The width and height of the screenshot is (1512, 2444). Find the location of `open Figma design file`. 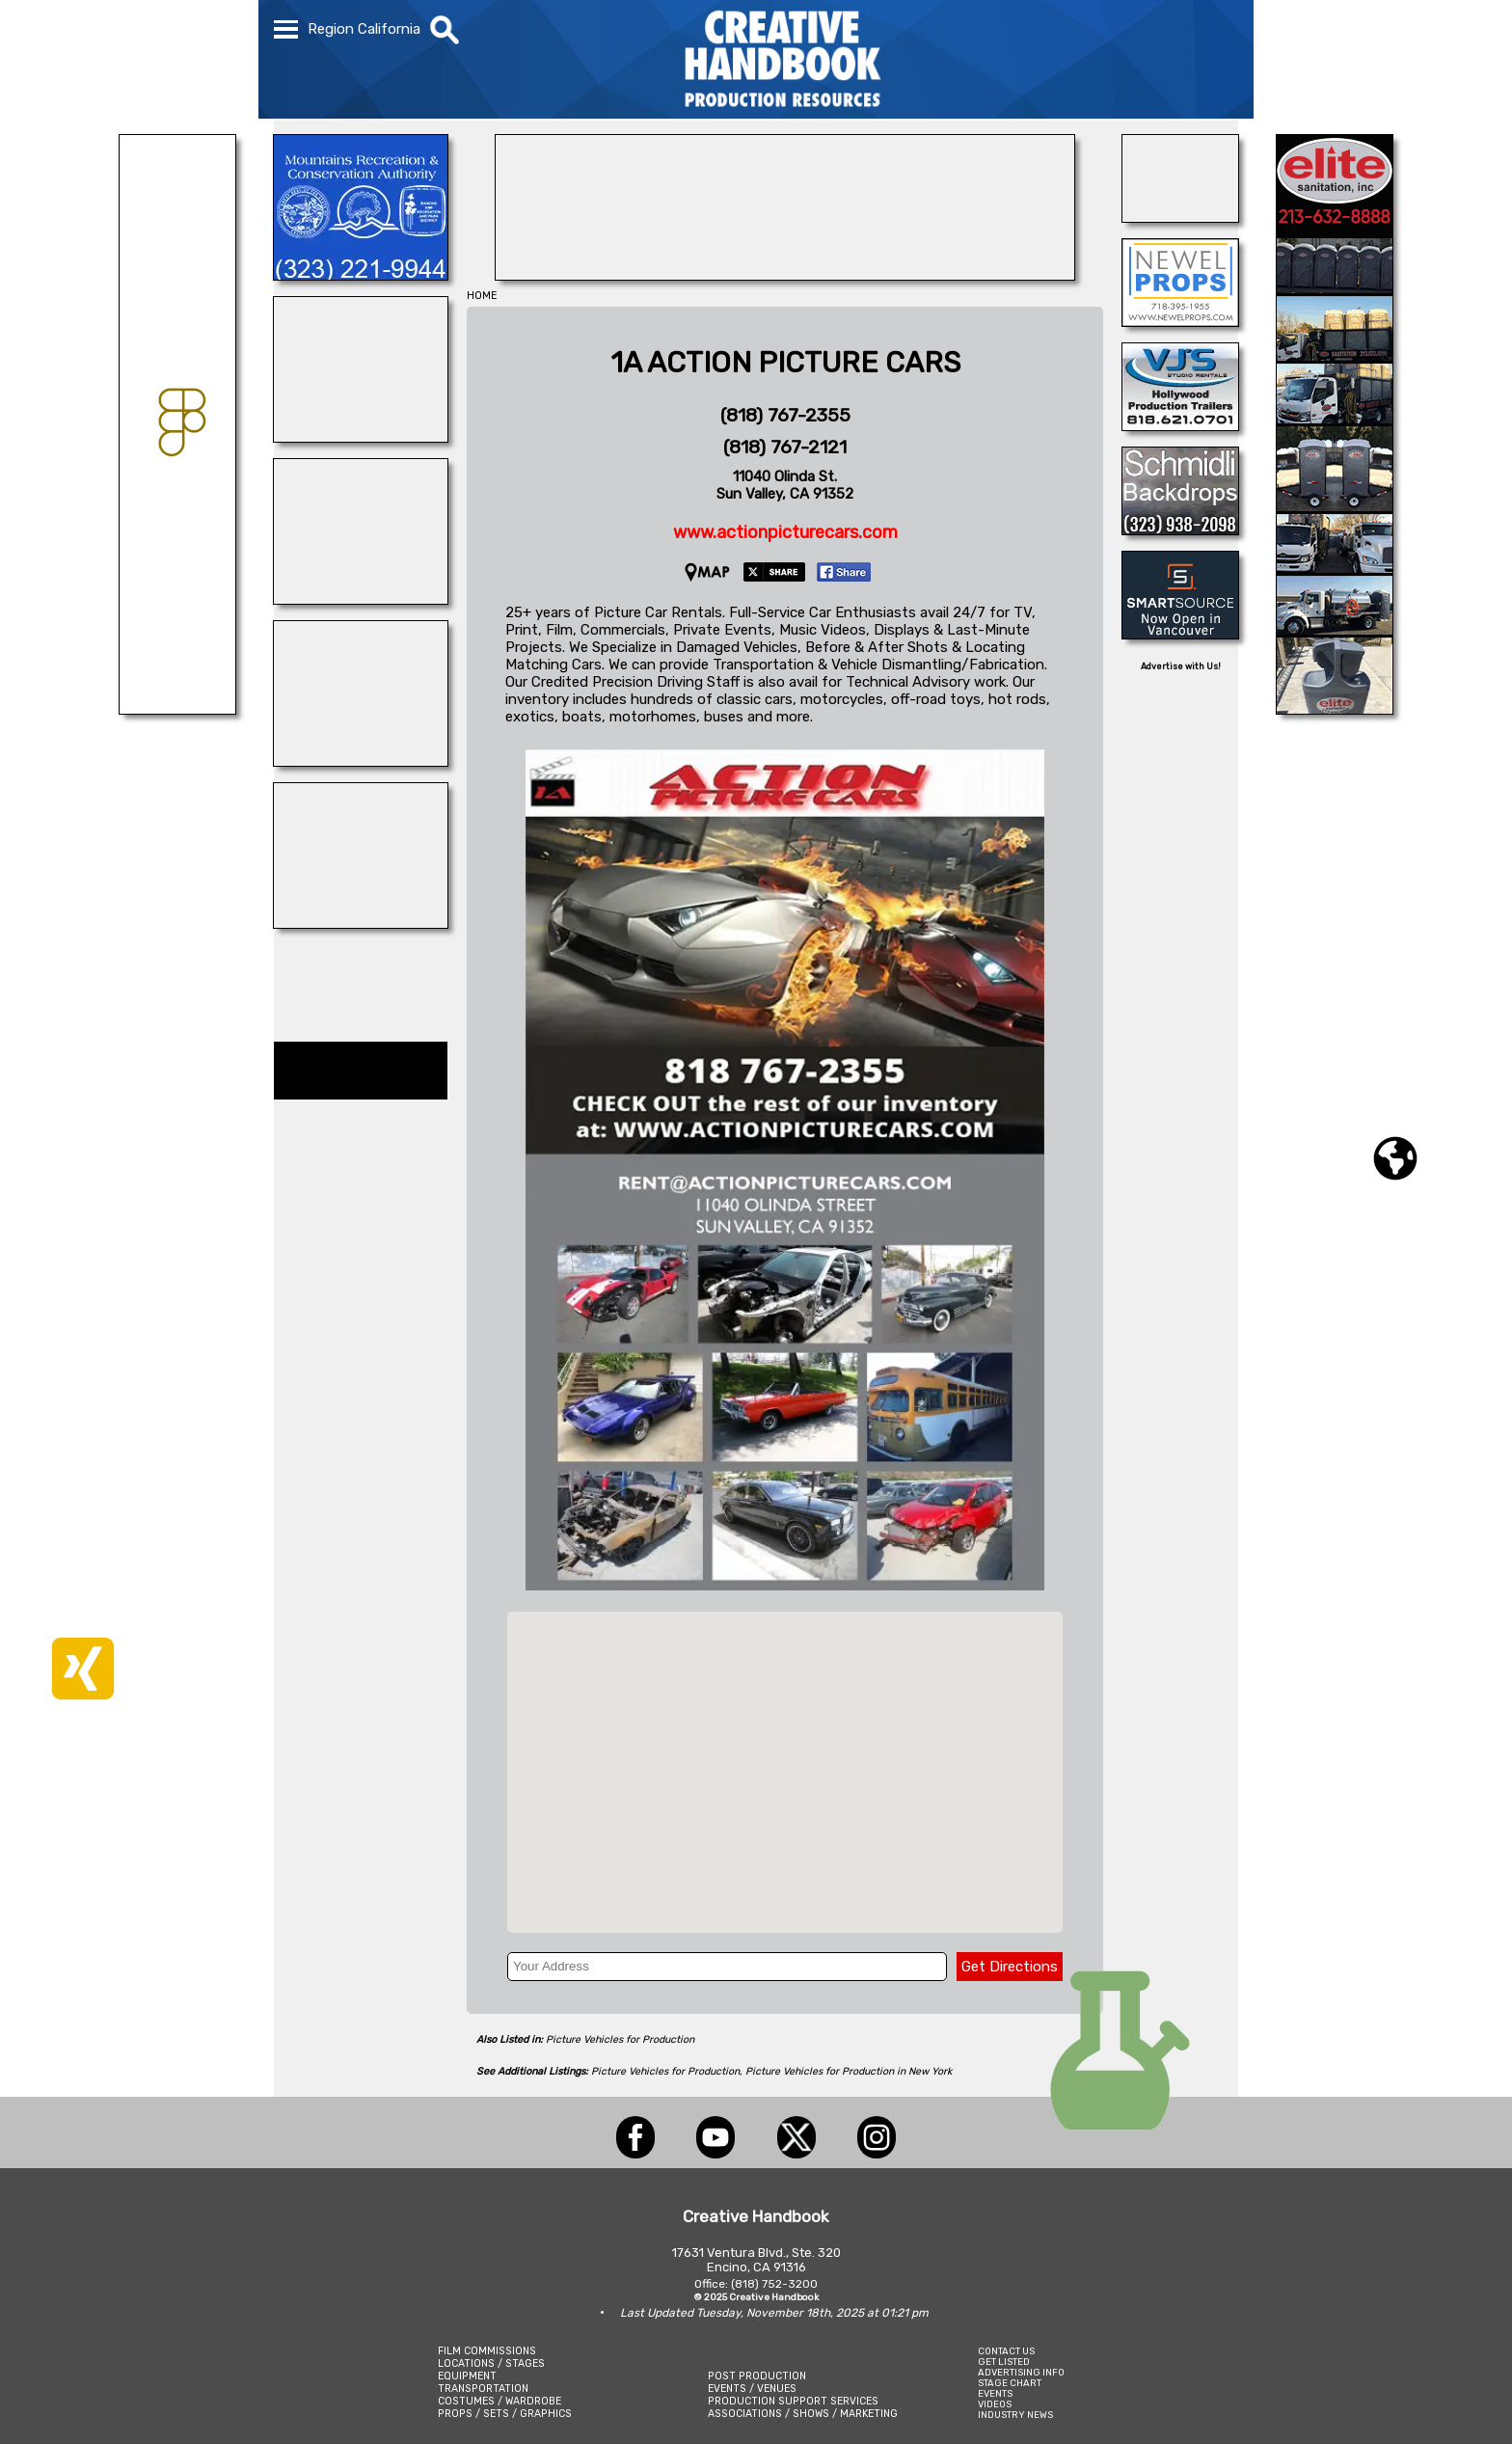

open Figma design file is located at coordinates (180, 421).